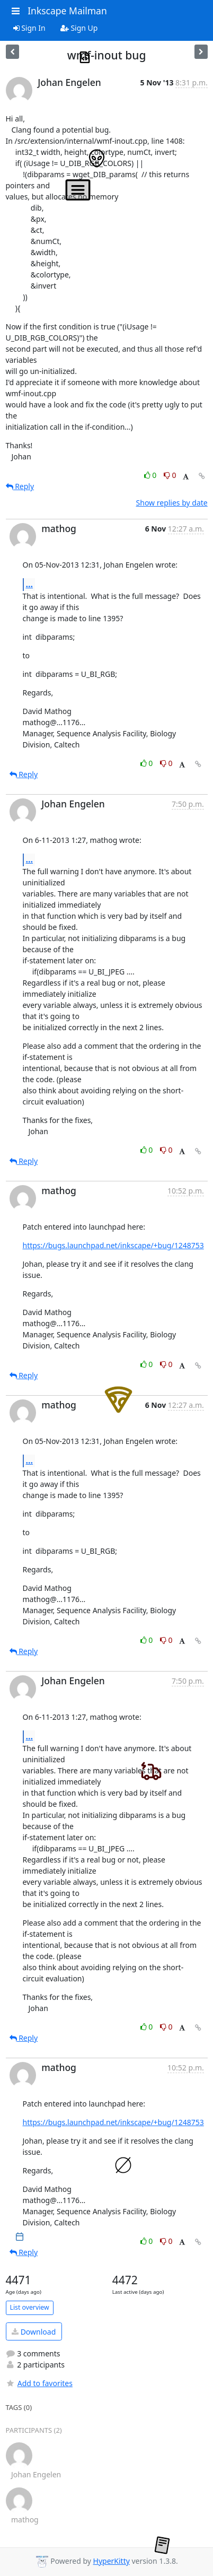  I want to click on view article or document content, so click(78, 190).